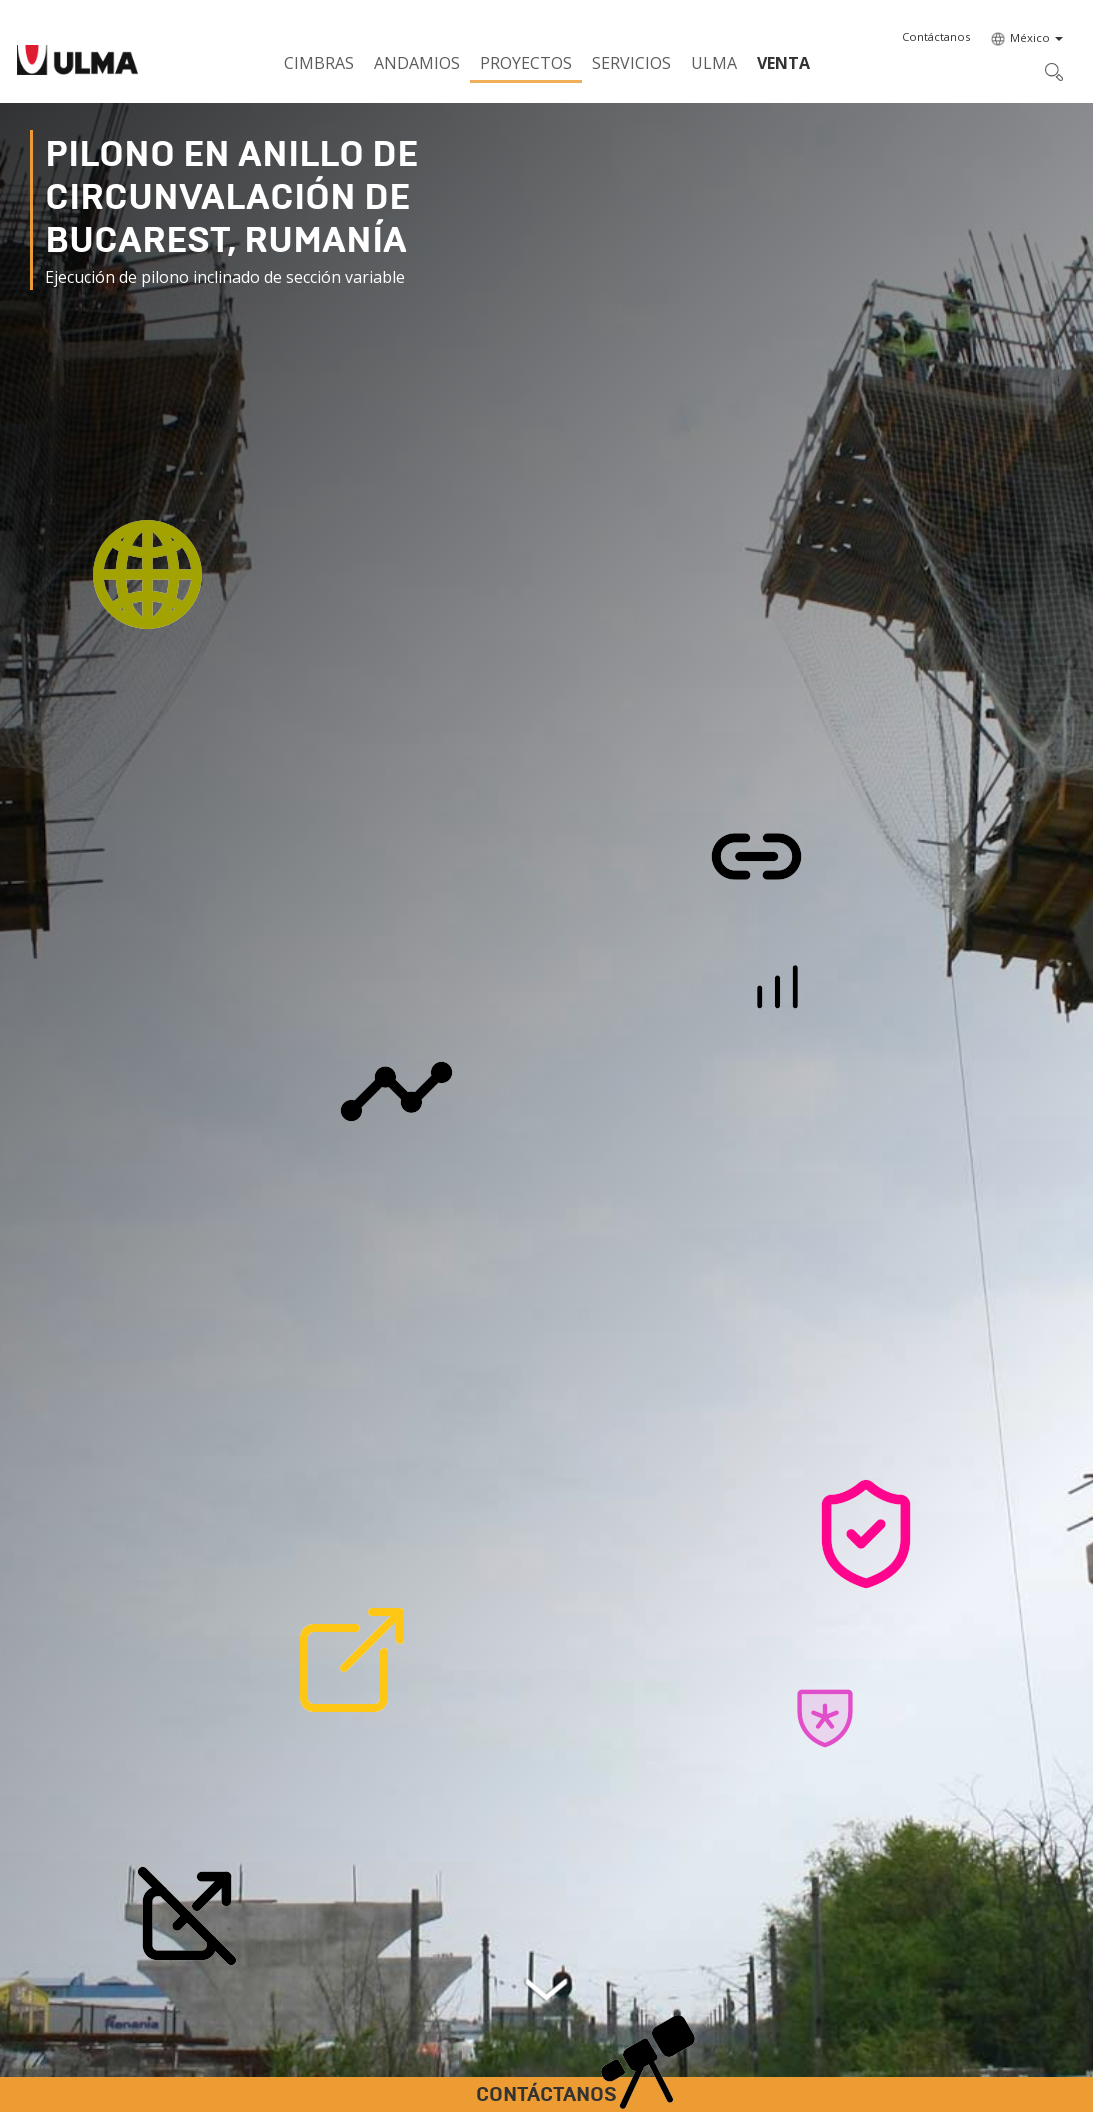  Describe the element at coordinates (648, 2062) in the screenshot. I see `explore or discover new content` at that location.